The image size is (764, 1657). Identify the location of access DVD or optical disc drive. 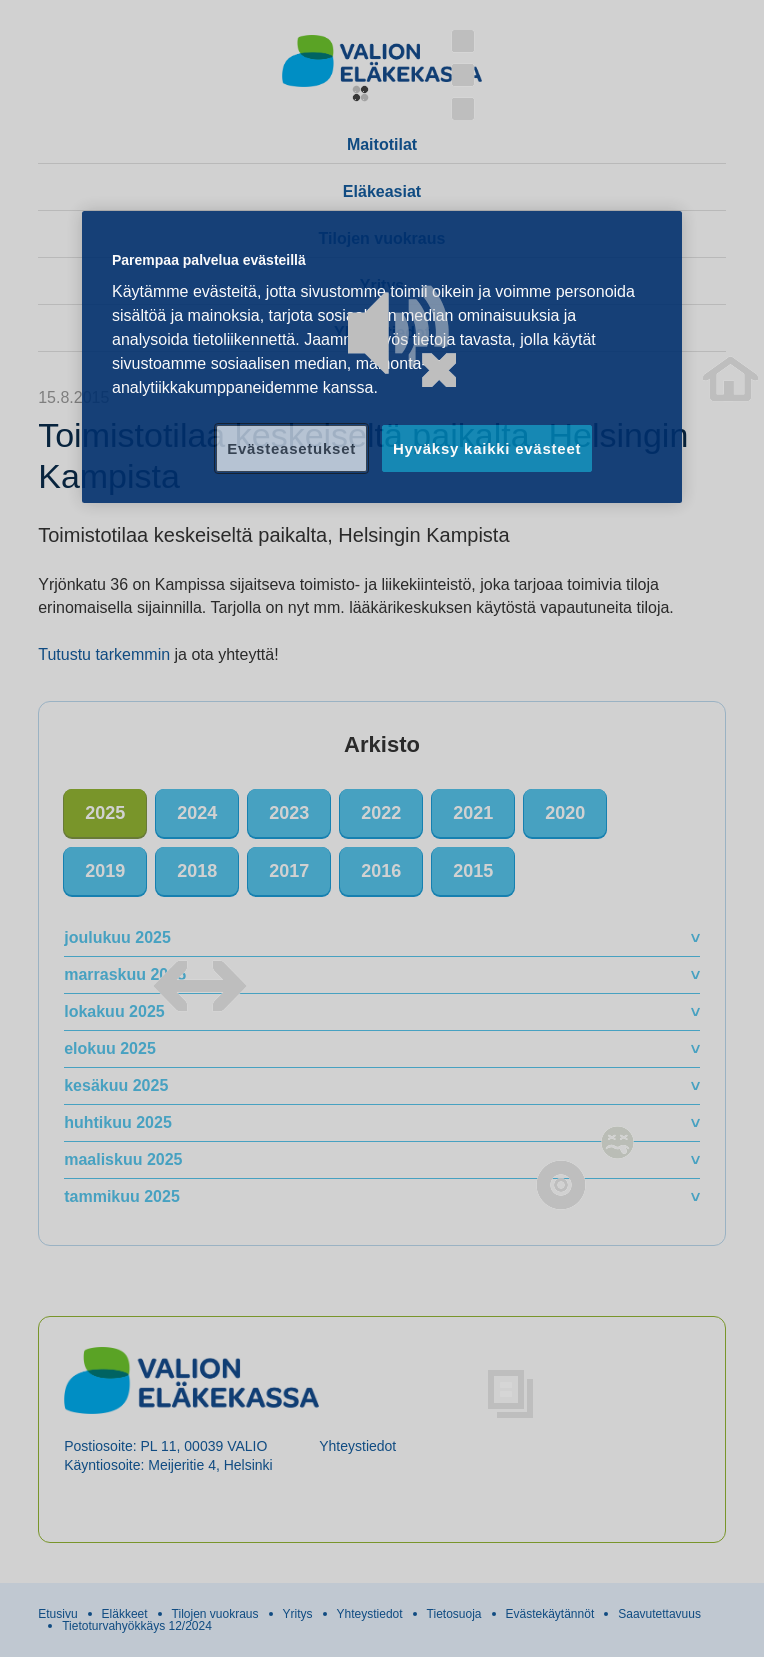
(561, 1185).